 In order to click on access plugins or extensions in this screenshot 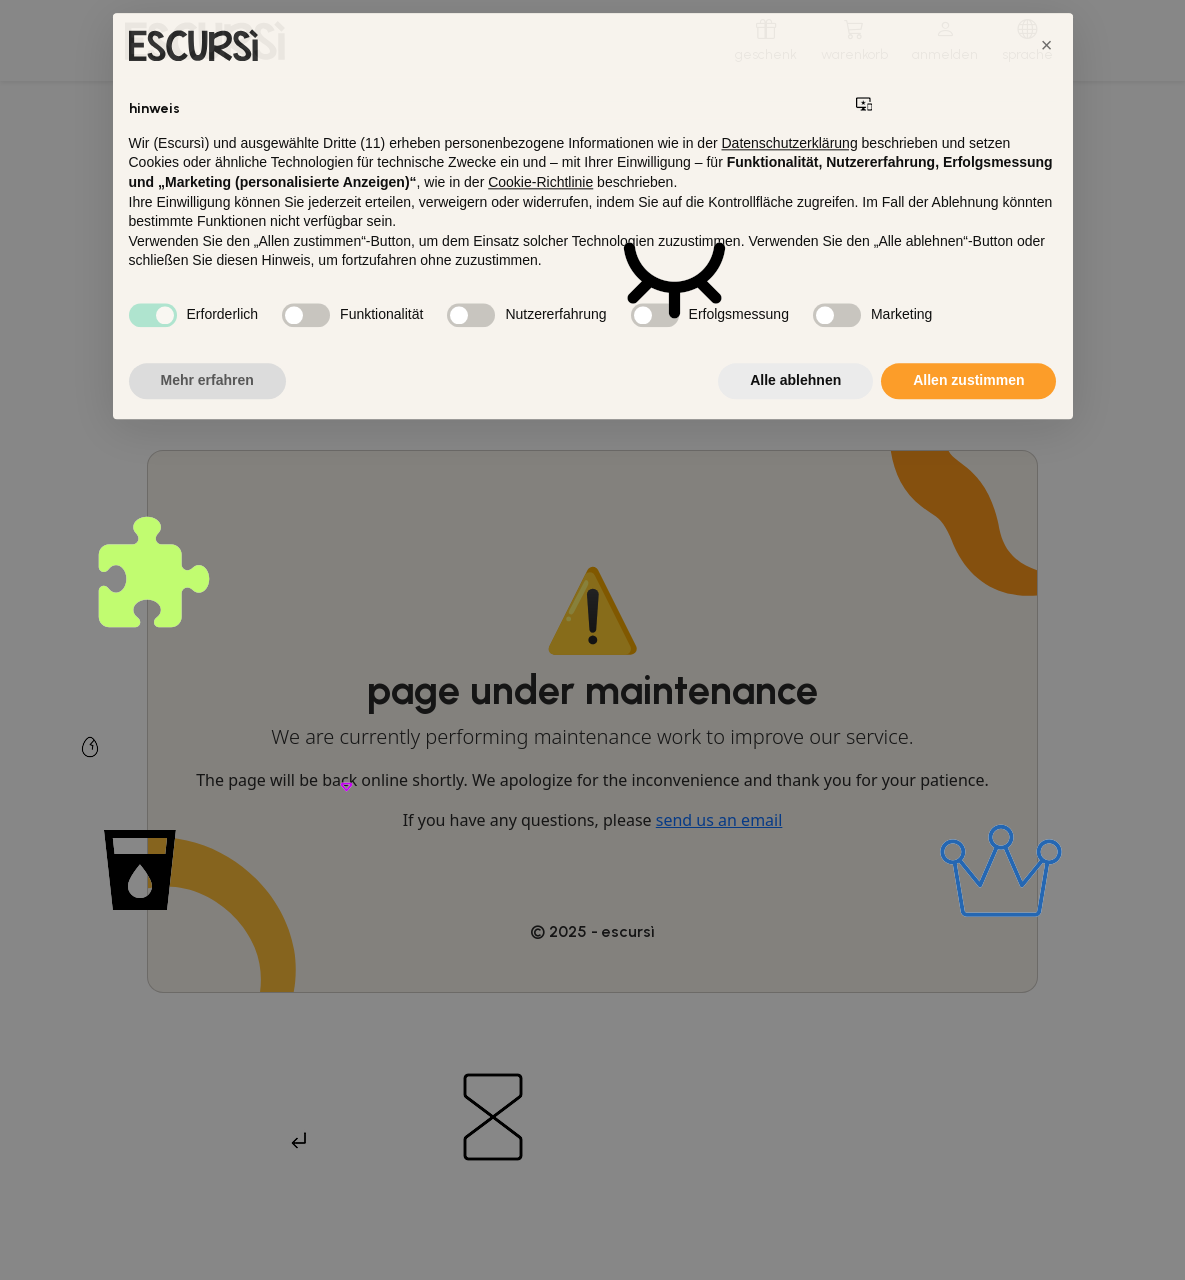, I will do `click(154, 572)`.